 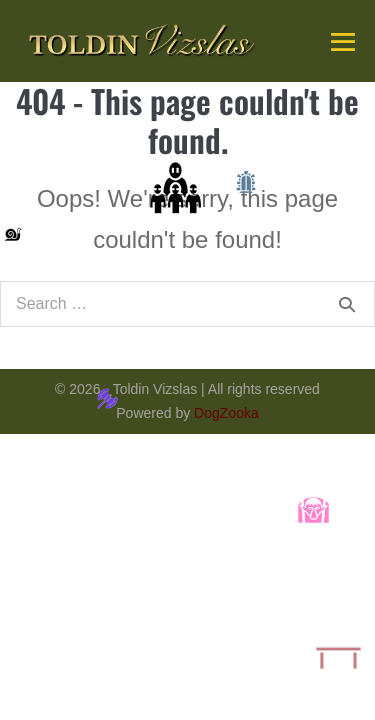 I want to click on view or edit table data, so click(x=338, y=646).